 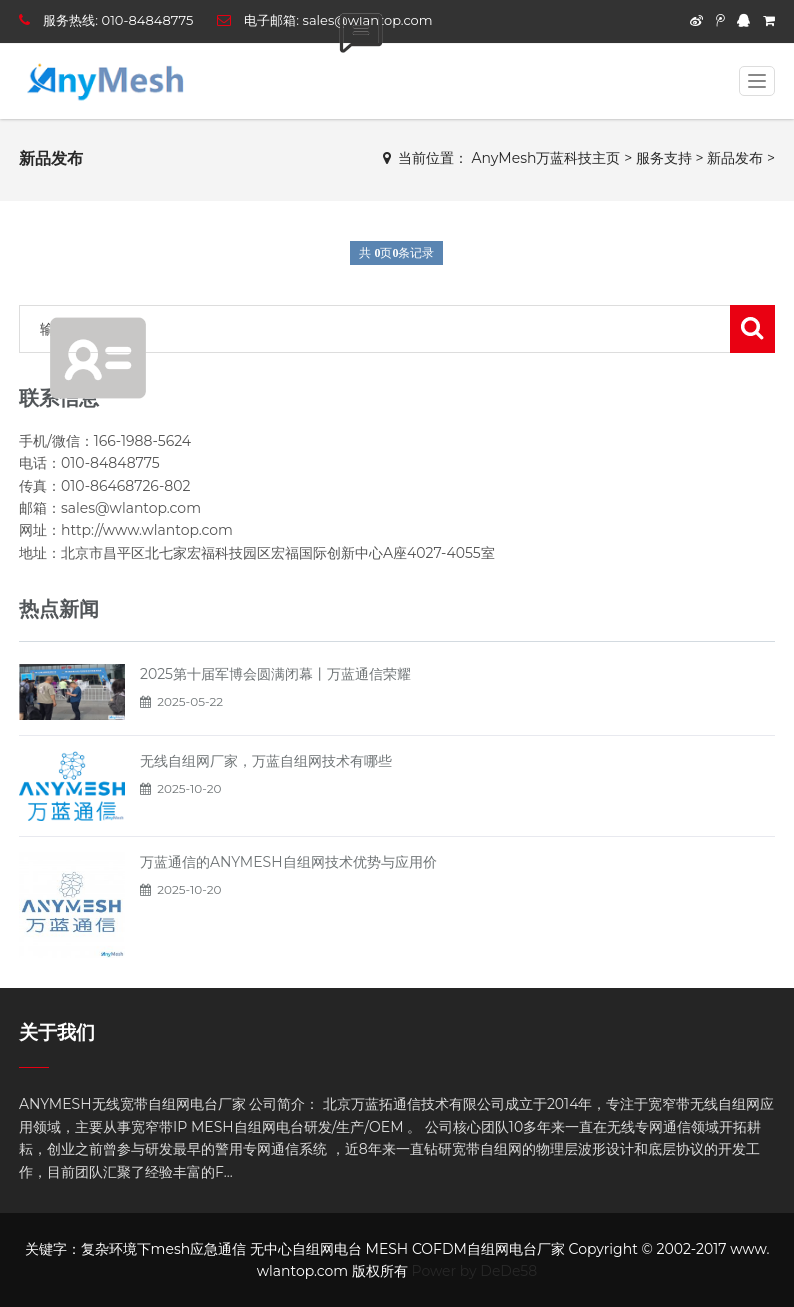 What do you see at coordinates (361, 30) in the screenshot?
I see `open a chat or messaging feature` at bounding box center [361, 30].